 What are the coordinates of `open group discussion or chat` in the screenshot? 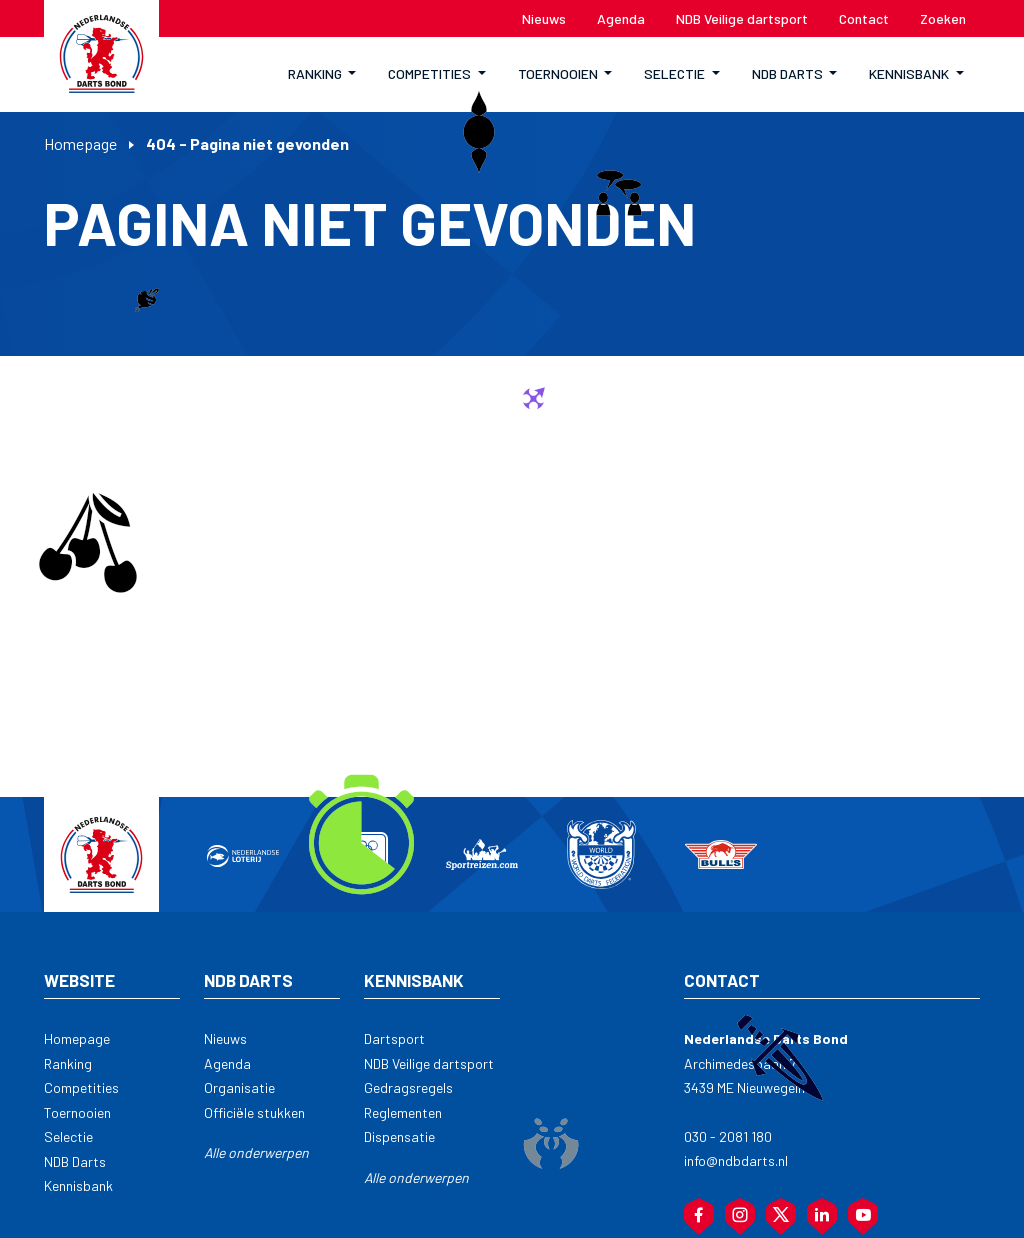 It's located at (619, 193).